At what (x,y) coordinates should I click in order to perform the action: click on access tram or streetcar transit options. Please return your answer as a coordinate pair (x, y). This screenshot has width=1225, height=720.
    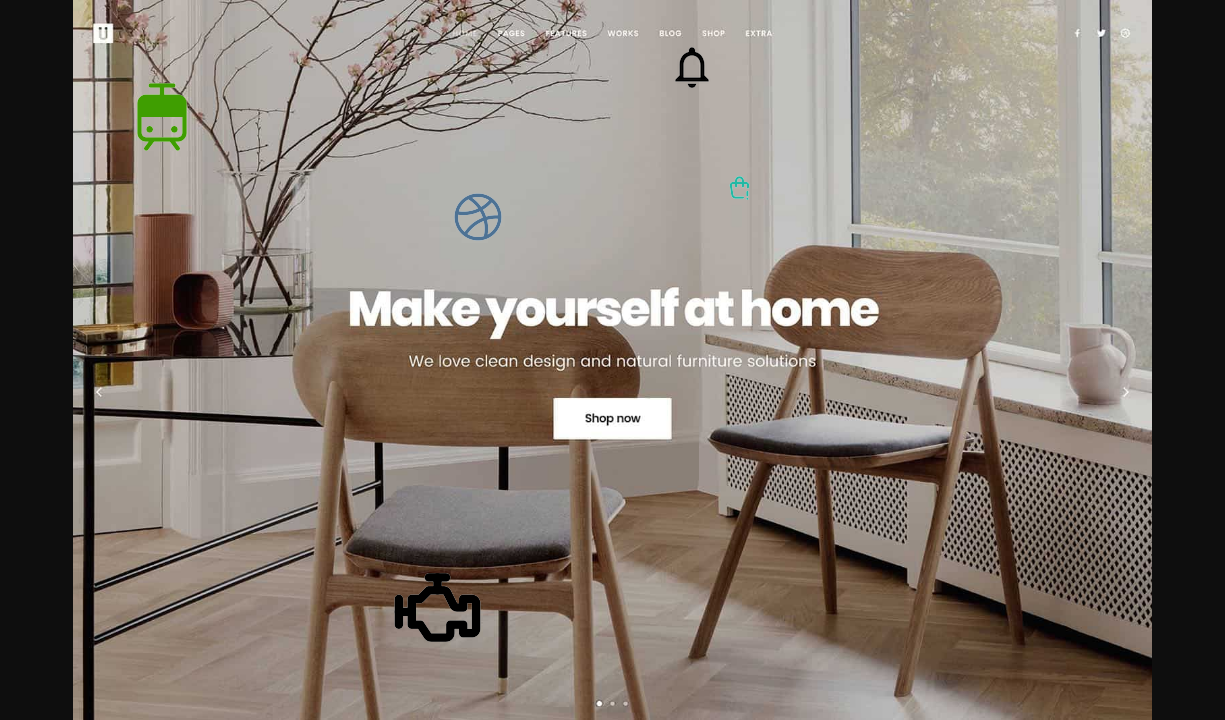
    Looking at the image, I should click on (162, 117).